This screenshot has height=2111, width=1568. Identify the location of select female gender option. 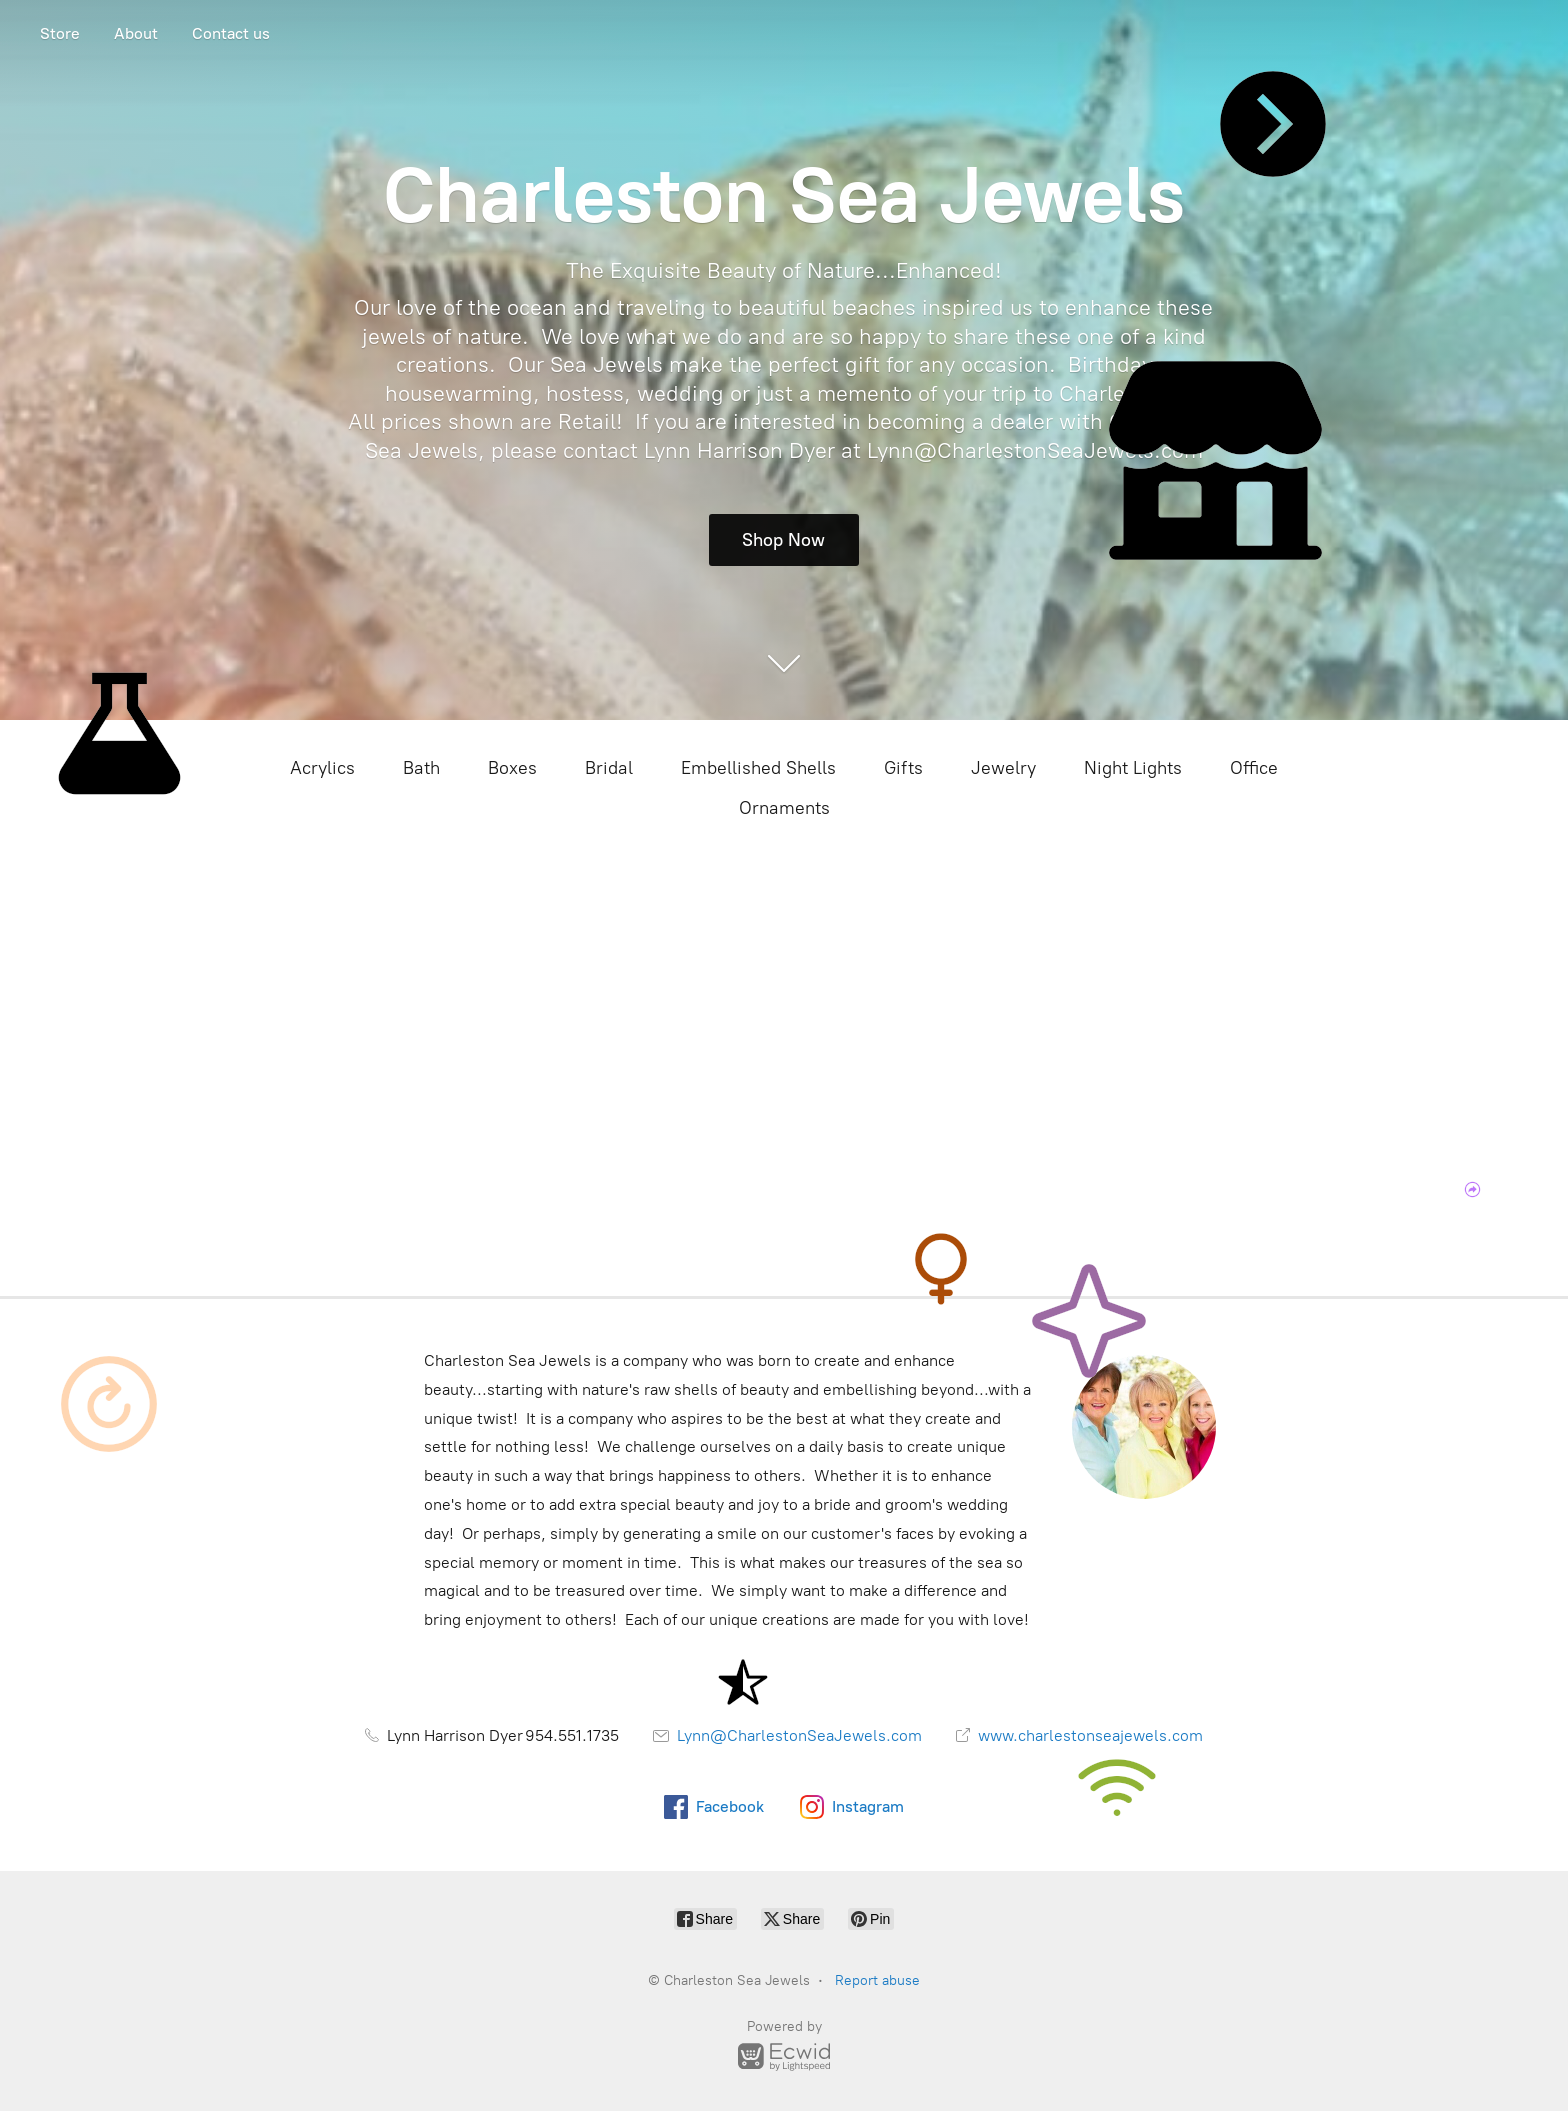
(941, 1269).